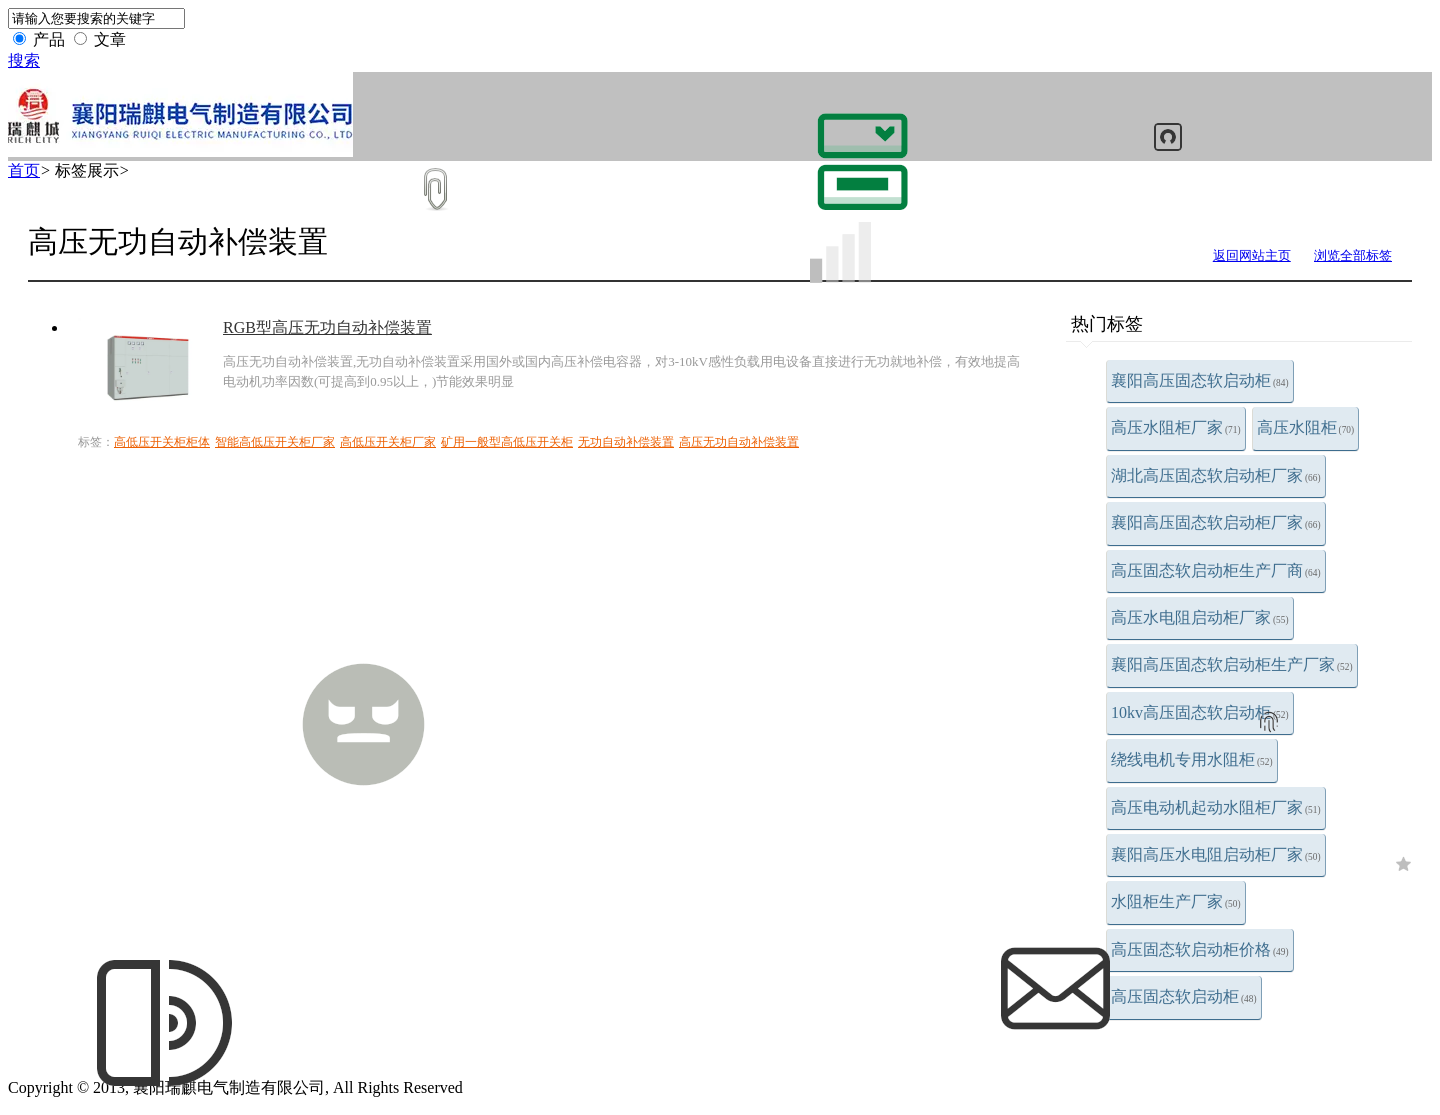 This screenshot has height=1115, width=1440. I want to click on open déjà dup backup utility, so click(1168, 137).